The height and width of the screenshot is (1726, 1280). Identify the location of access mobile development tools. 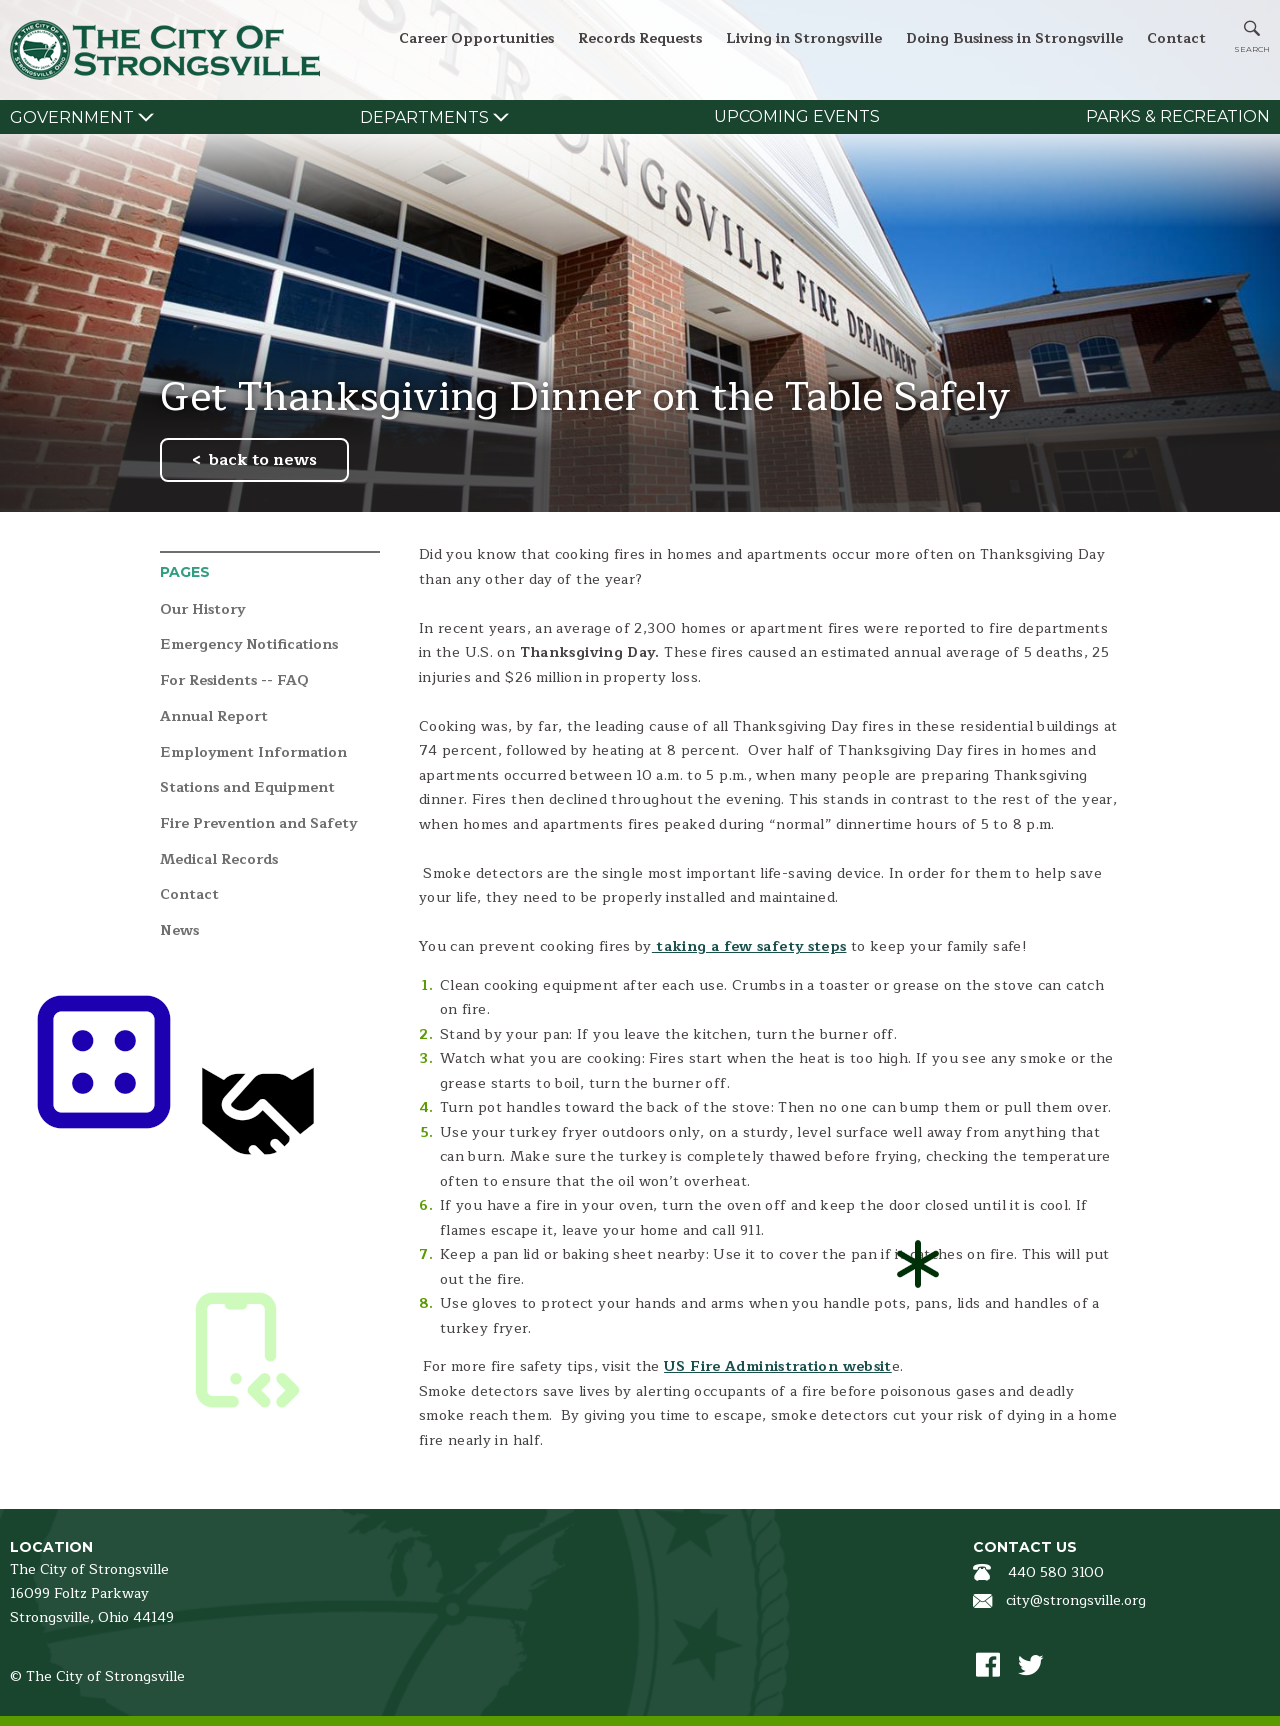
(236, 1350).